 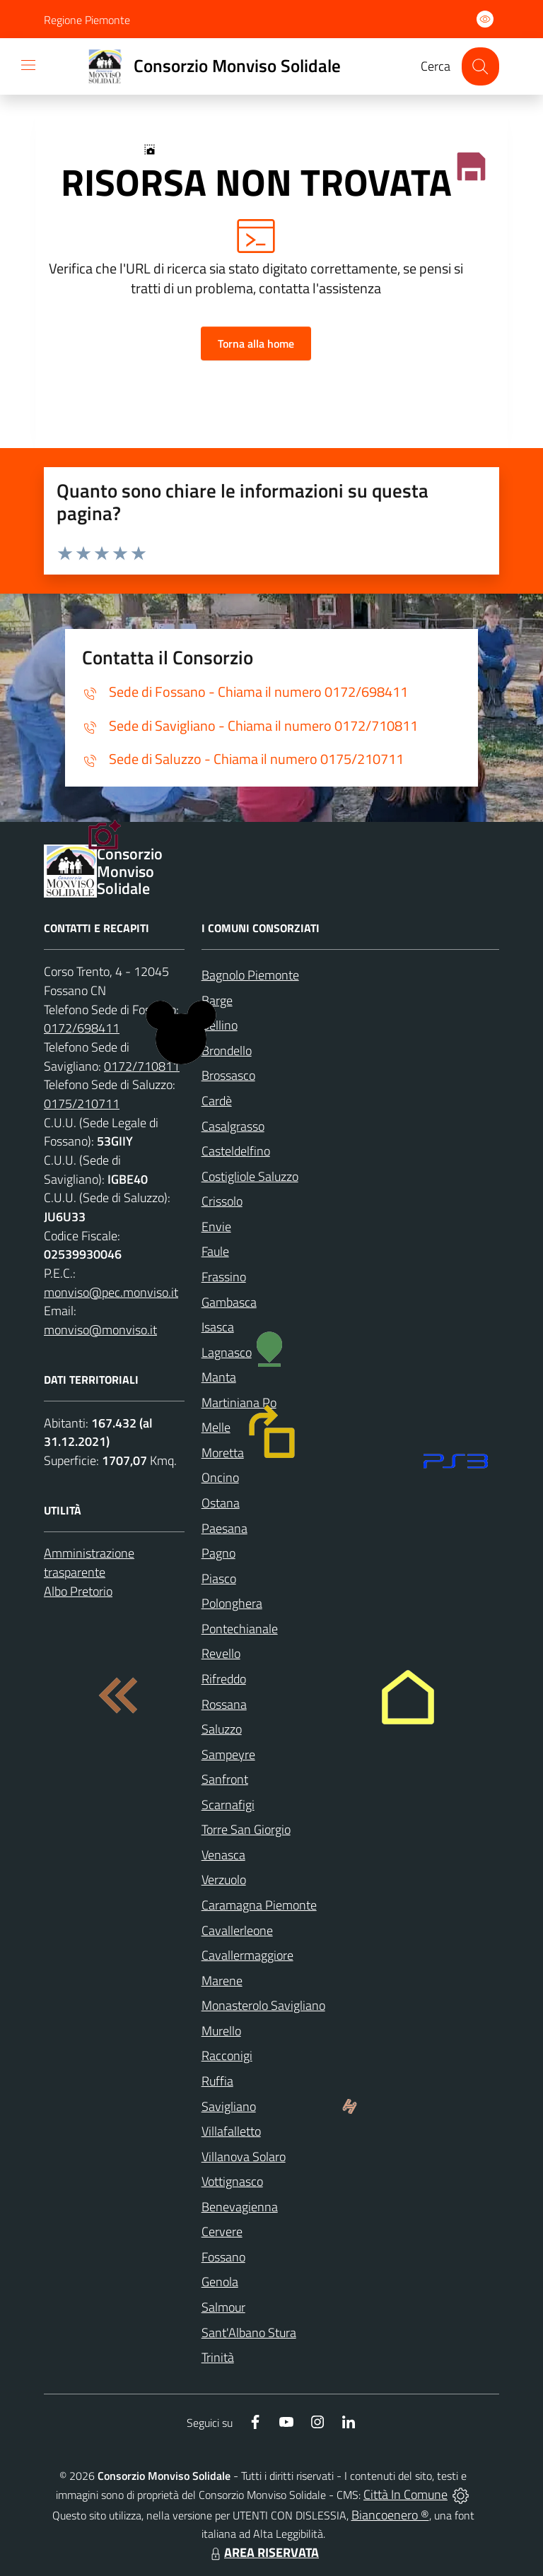 I want to click on rotate element clockwise, so click(x=272, y=1433).